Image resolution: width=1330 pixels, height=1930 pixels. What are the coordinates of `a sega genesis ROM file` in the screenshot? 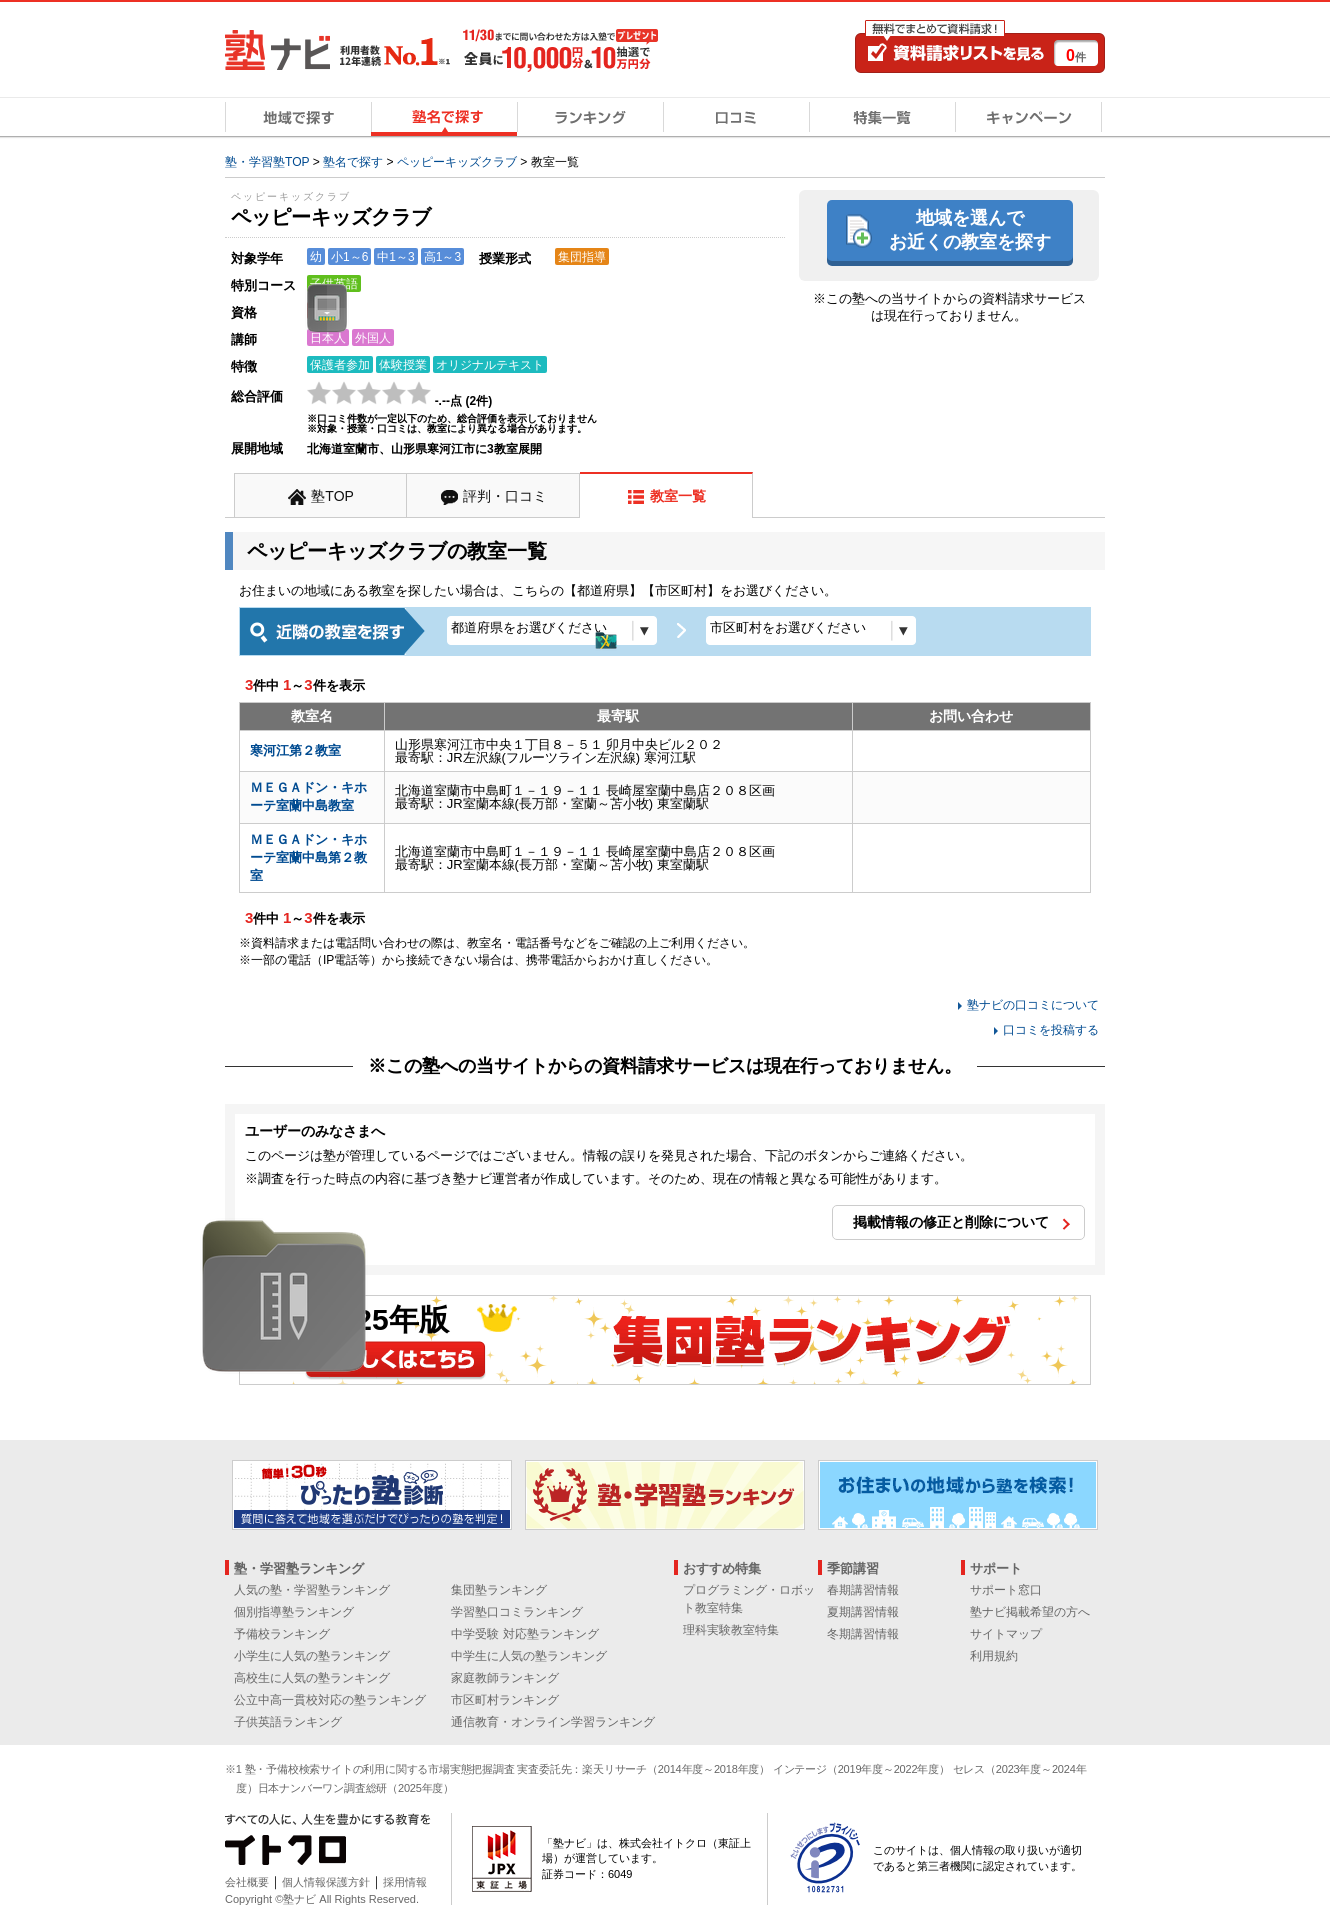 It's located at (327, 308).